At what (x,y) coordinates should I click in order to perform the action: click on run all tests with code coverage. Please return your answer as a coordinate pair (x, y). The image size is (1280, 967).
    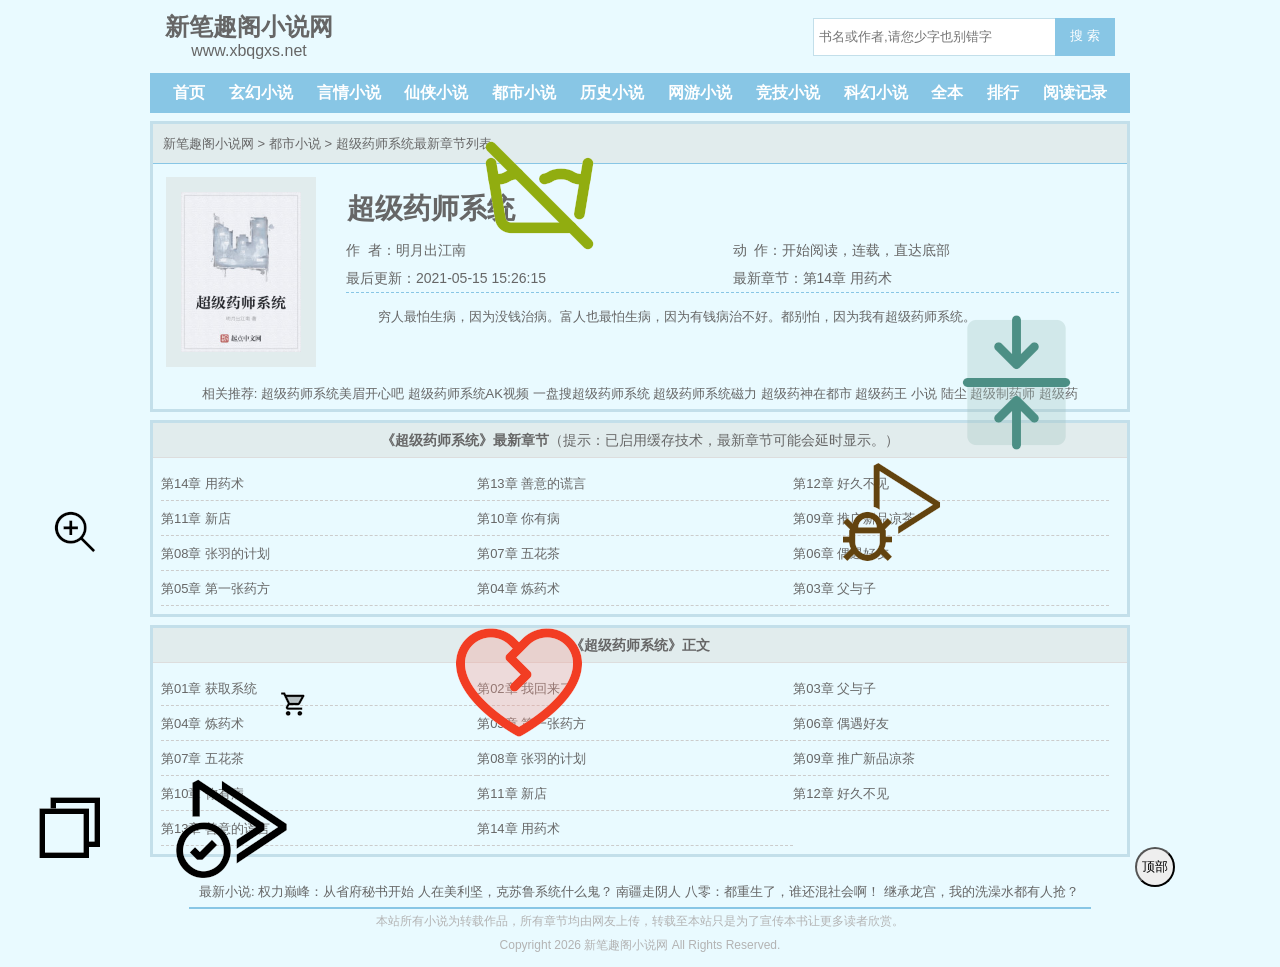
    Looking at the image, I should click on (233, 824).